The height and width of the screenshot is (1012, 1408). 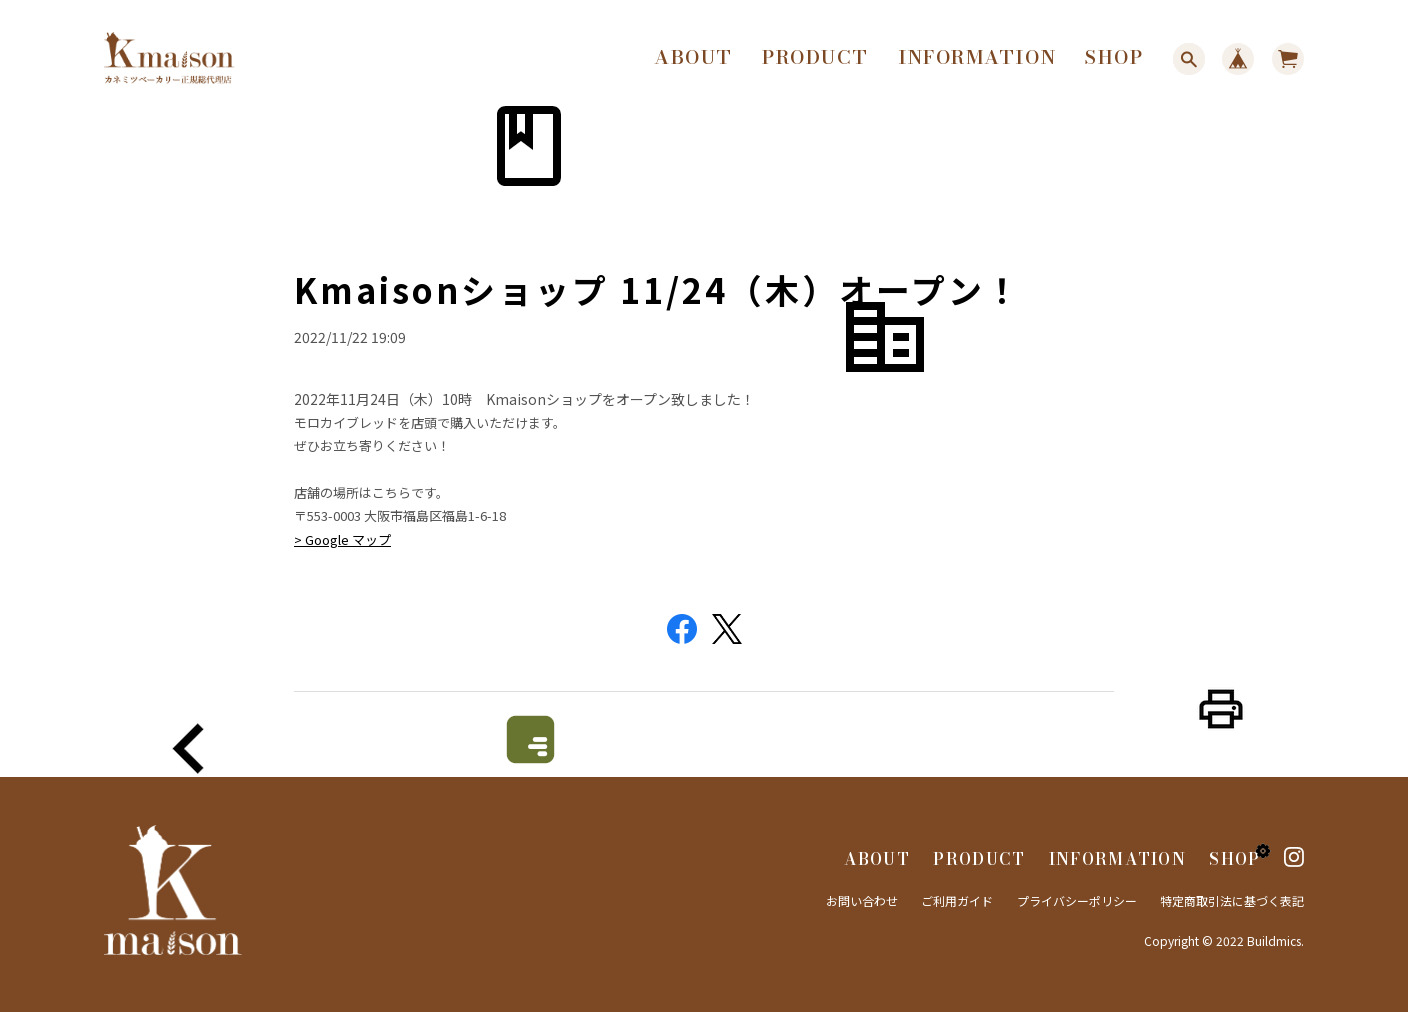 What do you see at coordinates (188, 748) in the screenshot?
I see `go back to the previous screen` at bounding box center [188, 748].